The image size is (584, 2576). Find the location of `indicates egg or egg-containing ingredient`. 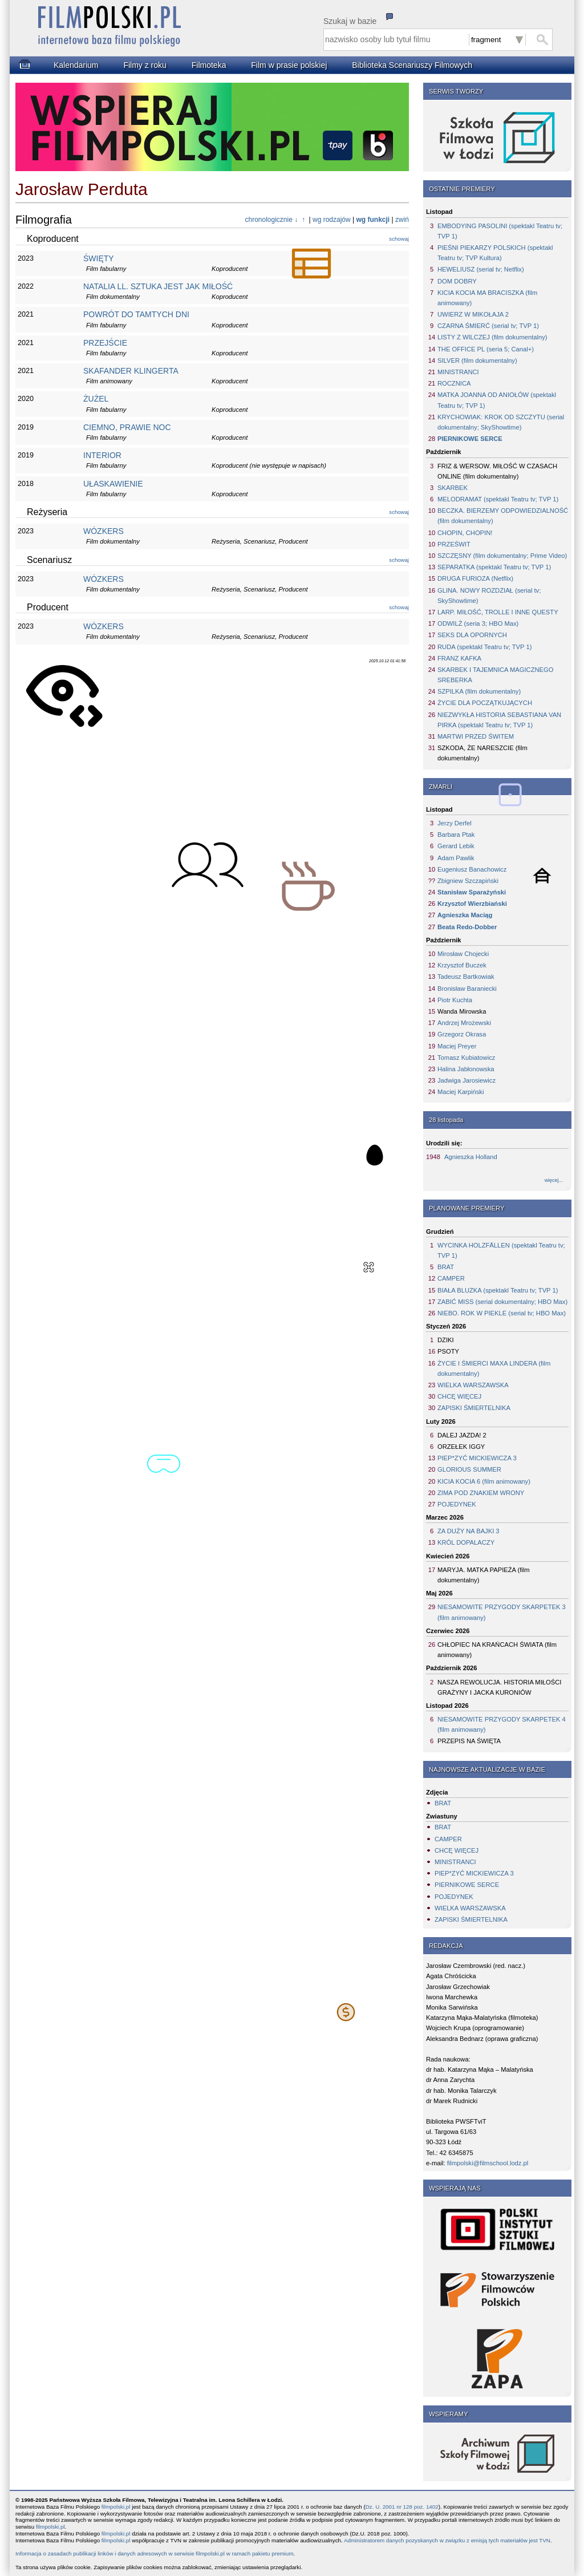

indicates egg or egg-containing ingredient is located at coordinates (375, 1155).